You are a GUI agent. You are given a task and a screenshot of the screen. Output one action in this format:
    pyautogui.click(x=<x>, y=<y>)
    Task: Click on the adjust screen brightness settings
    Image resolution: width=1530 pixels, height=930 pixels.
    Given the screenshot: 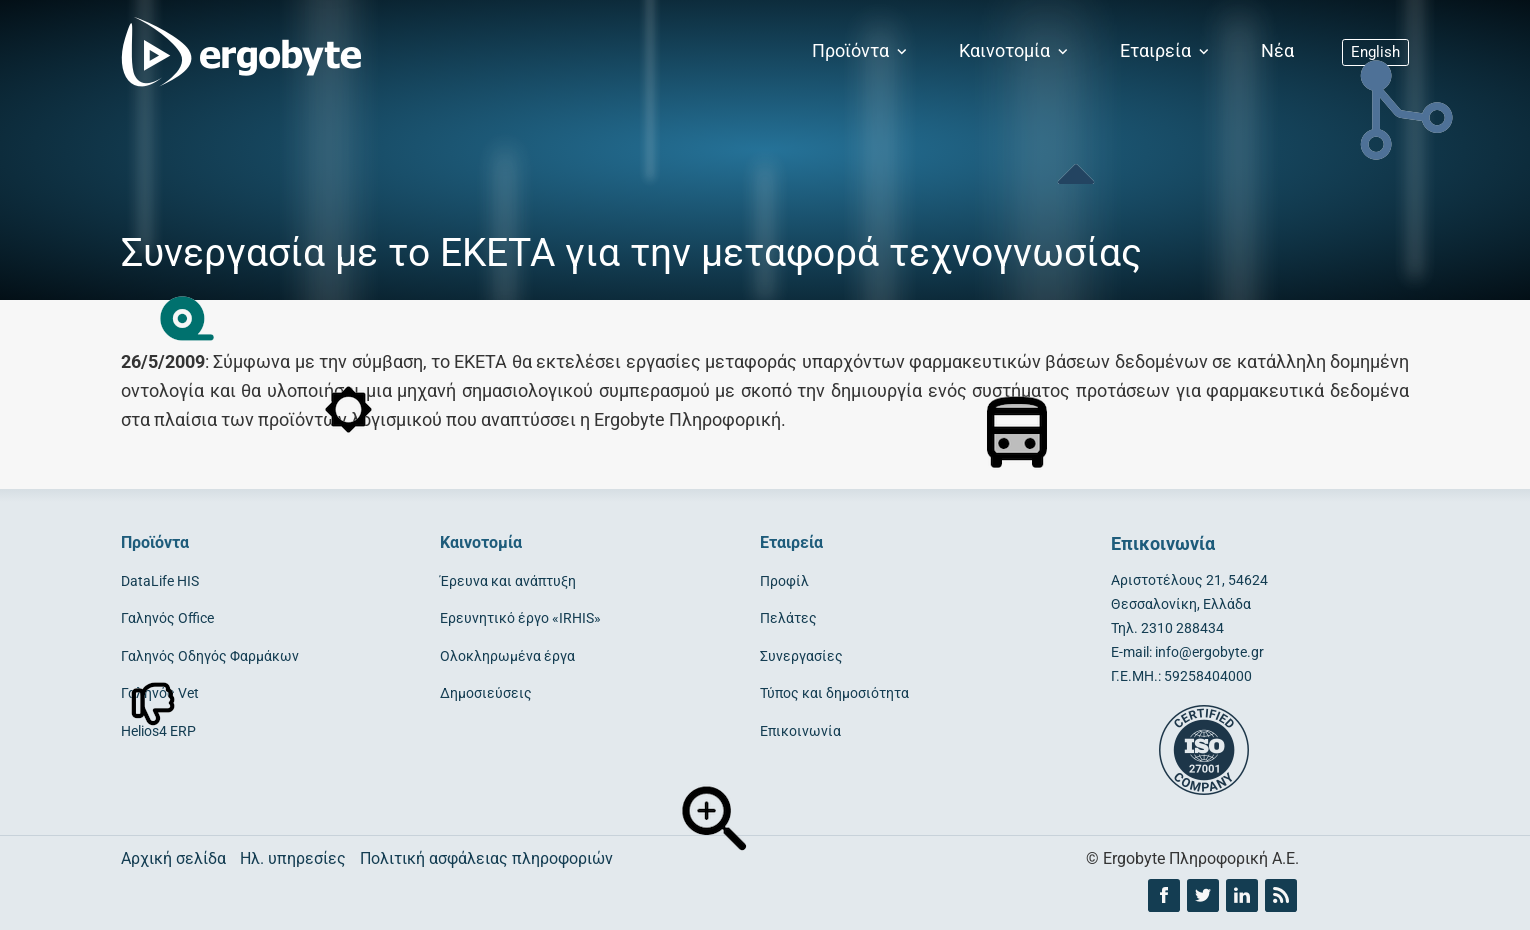 What is the action you would take?
    pyautogui.click(x=348, y=409)
    